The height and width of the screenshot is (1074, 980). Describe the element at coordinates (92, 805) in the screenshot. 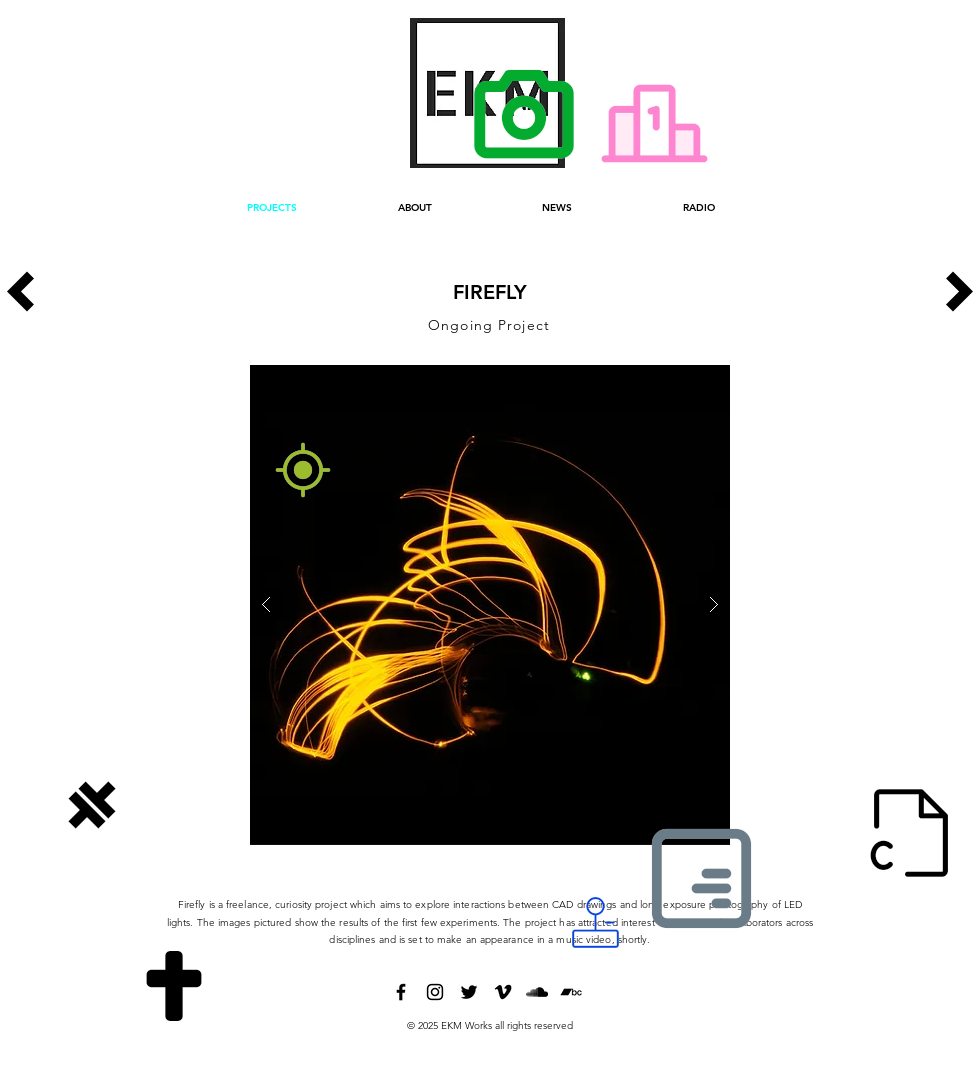

I see `capacitor framework logo` at that location.